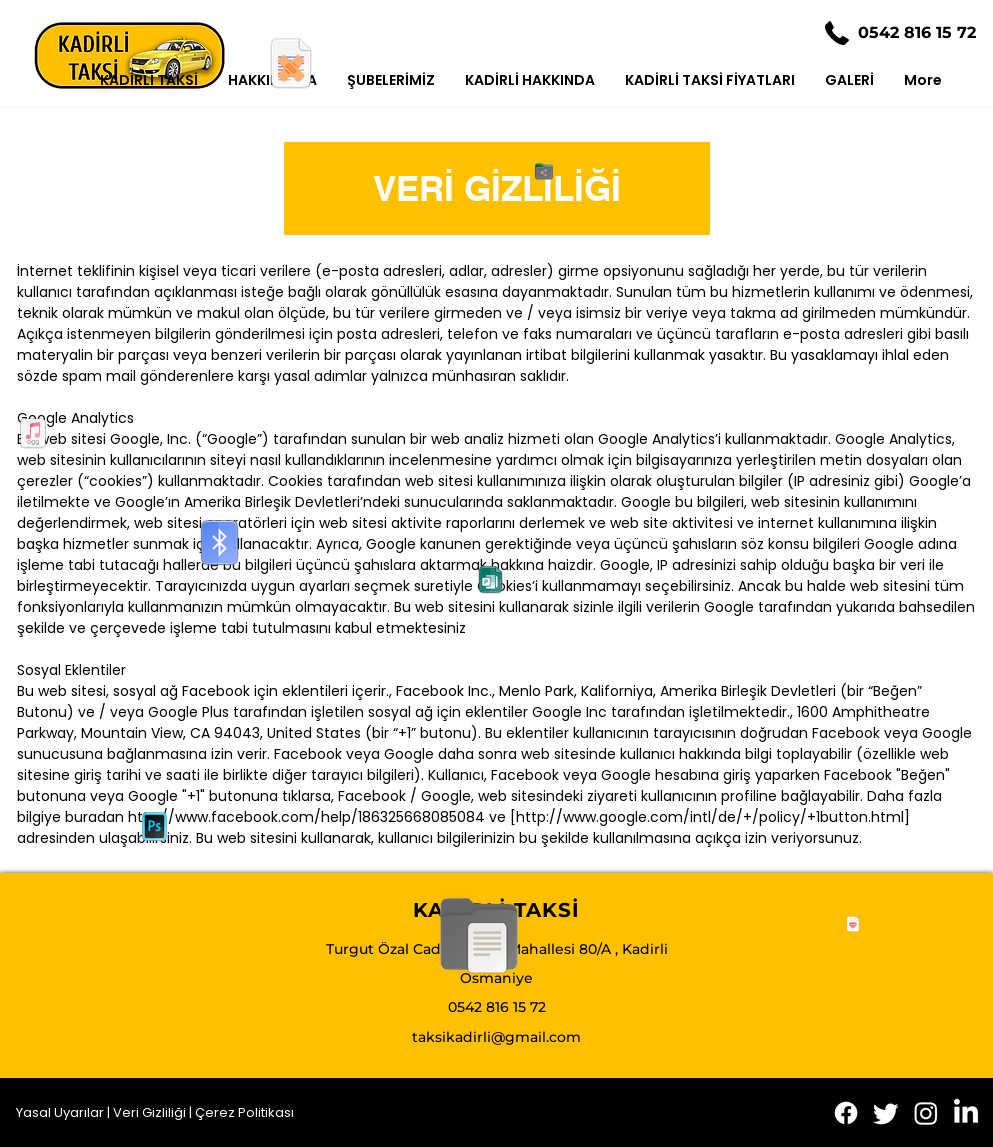 The height and width of the screenshot is (1147, 993). Describe the element at coordinates (479, 934) in the screenshot. I see `open a file from folder` at that location.